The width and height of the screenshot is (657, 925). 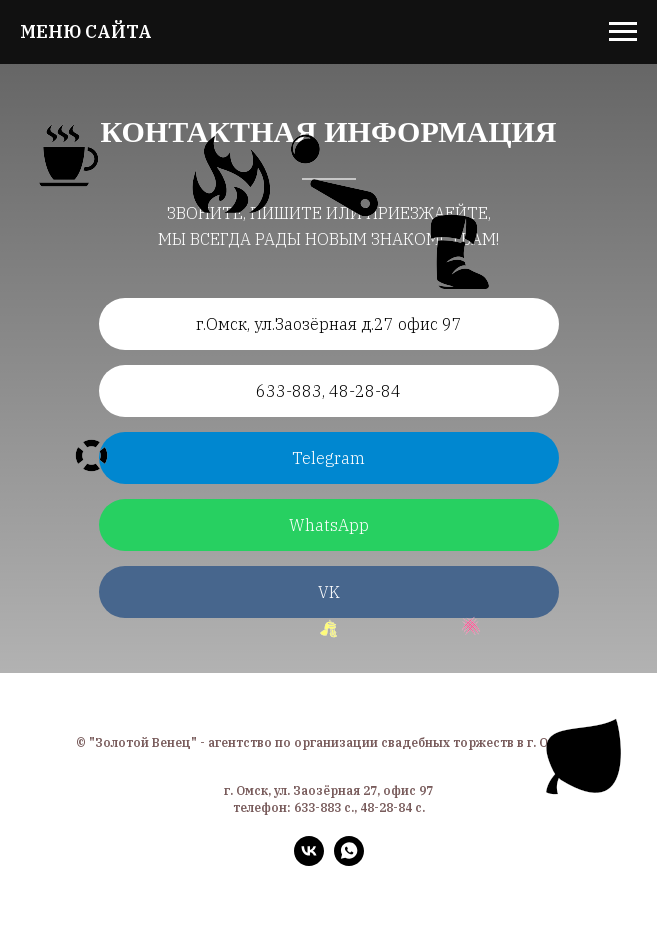 What do you see at coordinates (328, 628) in the screenshot?
I see `select roman soldier or centurion character class` at bounding box center [328, 628].